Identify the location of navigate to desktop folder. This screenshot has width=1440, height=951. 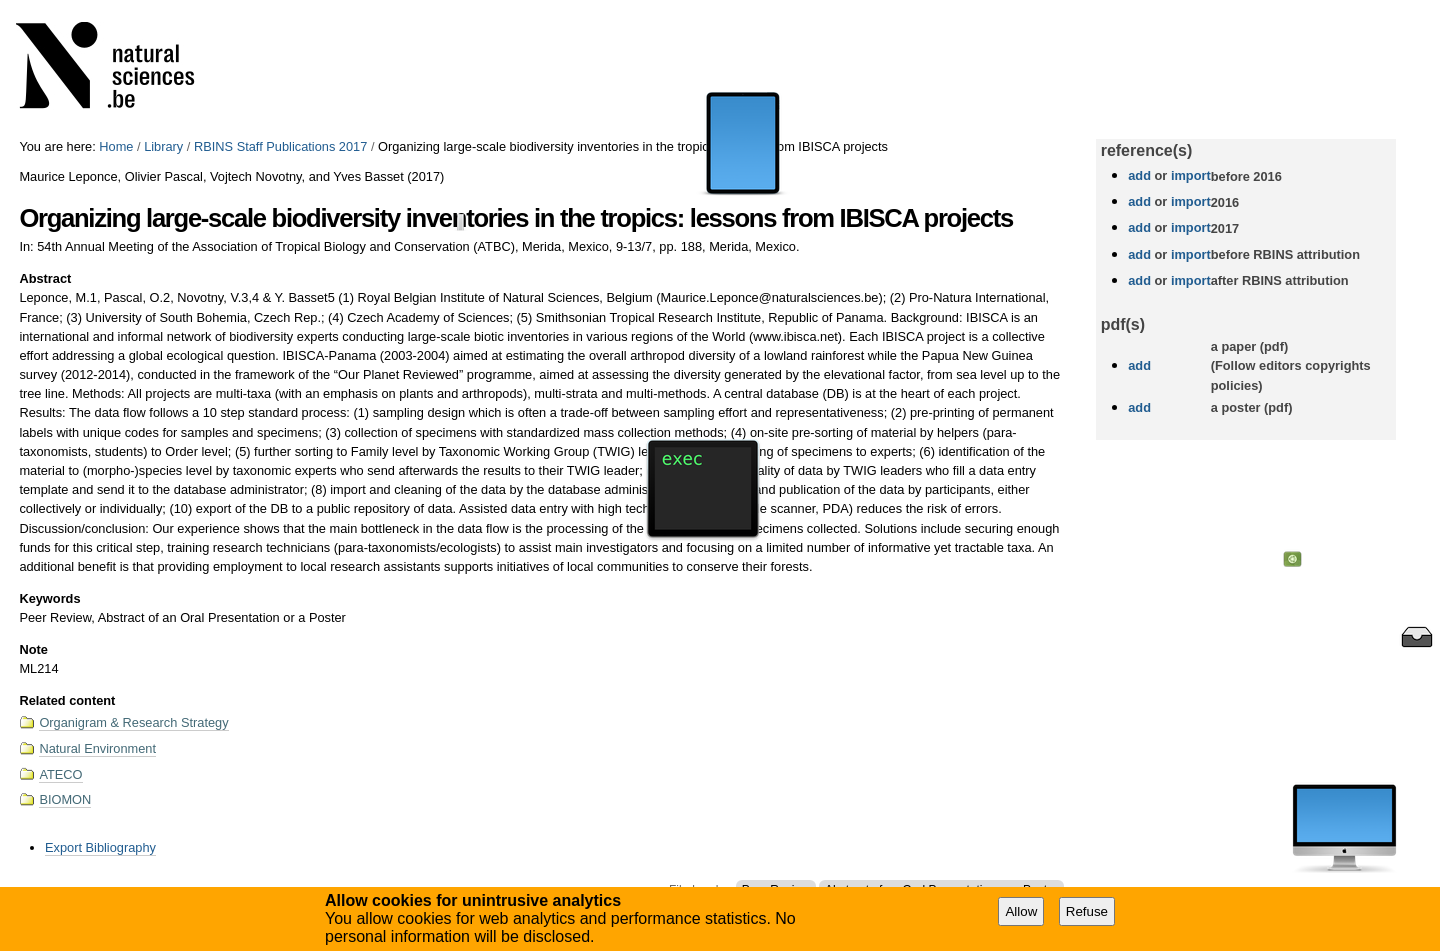
(1292, 558).